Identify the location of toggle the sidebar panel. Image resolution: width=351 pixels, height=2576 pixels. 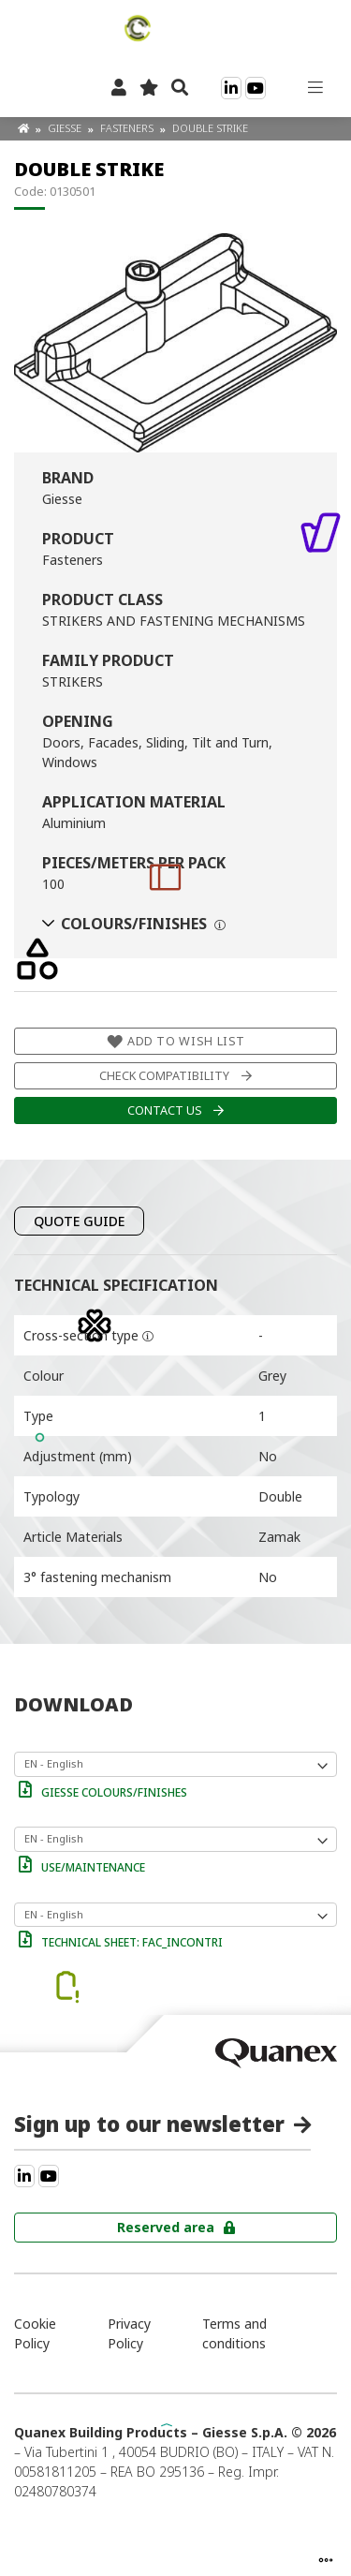
(165, 877).